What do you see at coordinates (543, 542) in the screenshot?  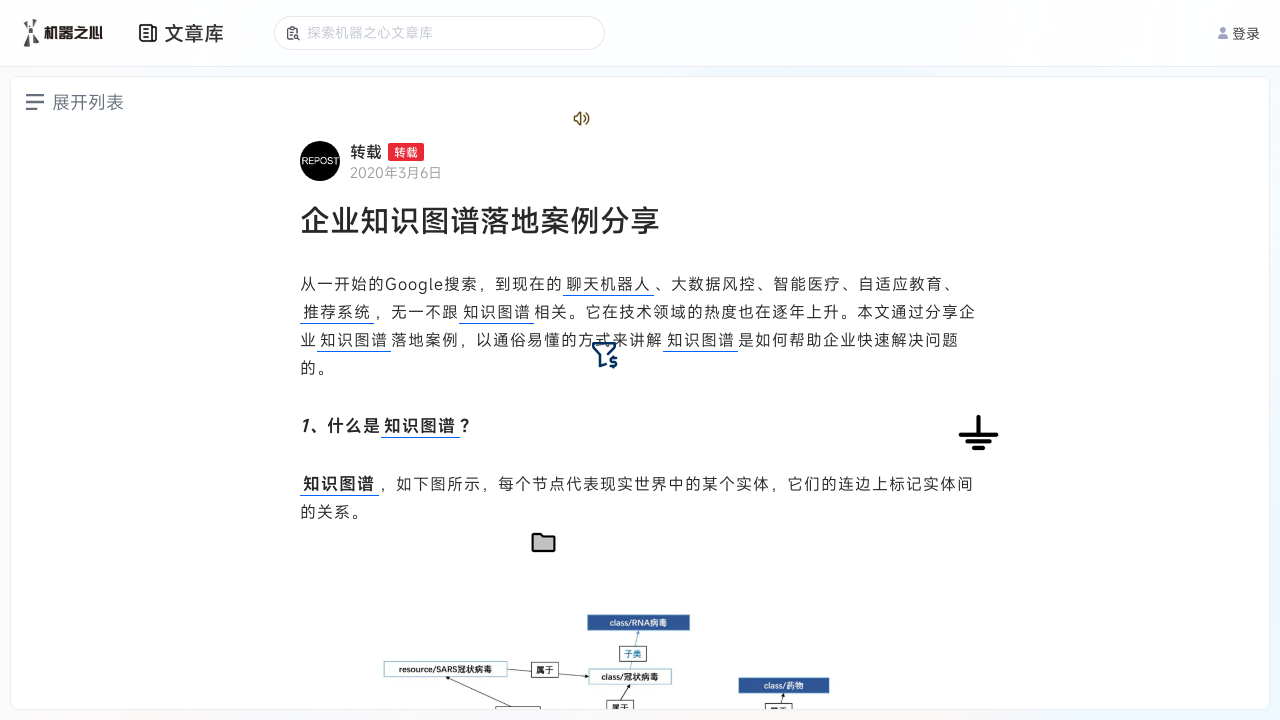 I see `access files and documents` at bounding box center [543, 542].